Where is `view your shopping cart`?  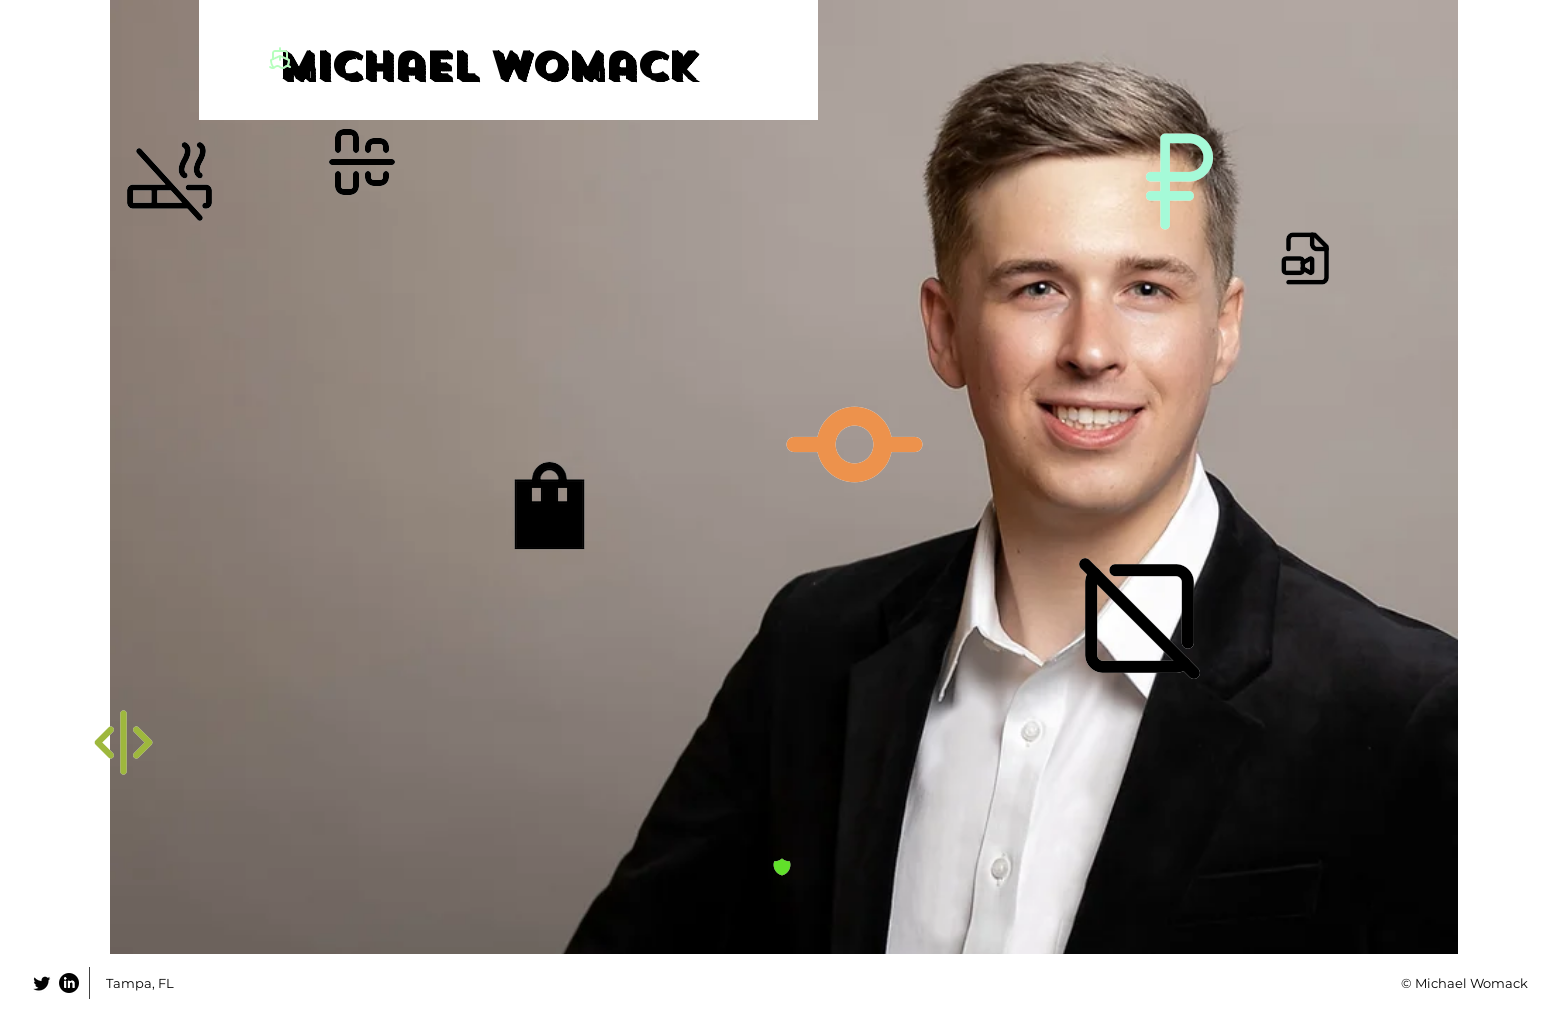
view your shopping cart is located at coordinates (549, 505).